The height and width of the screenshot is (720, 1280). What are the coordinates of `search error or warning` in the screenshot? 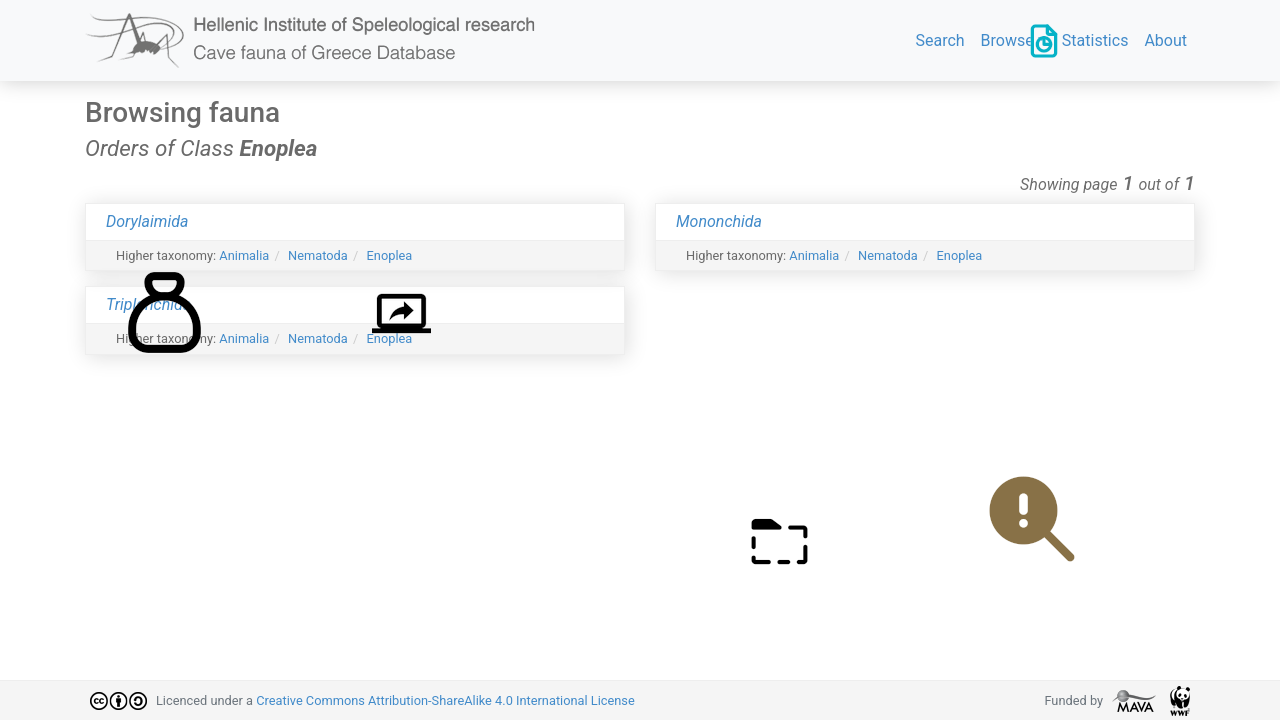 It's located at (1032, 519).